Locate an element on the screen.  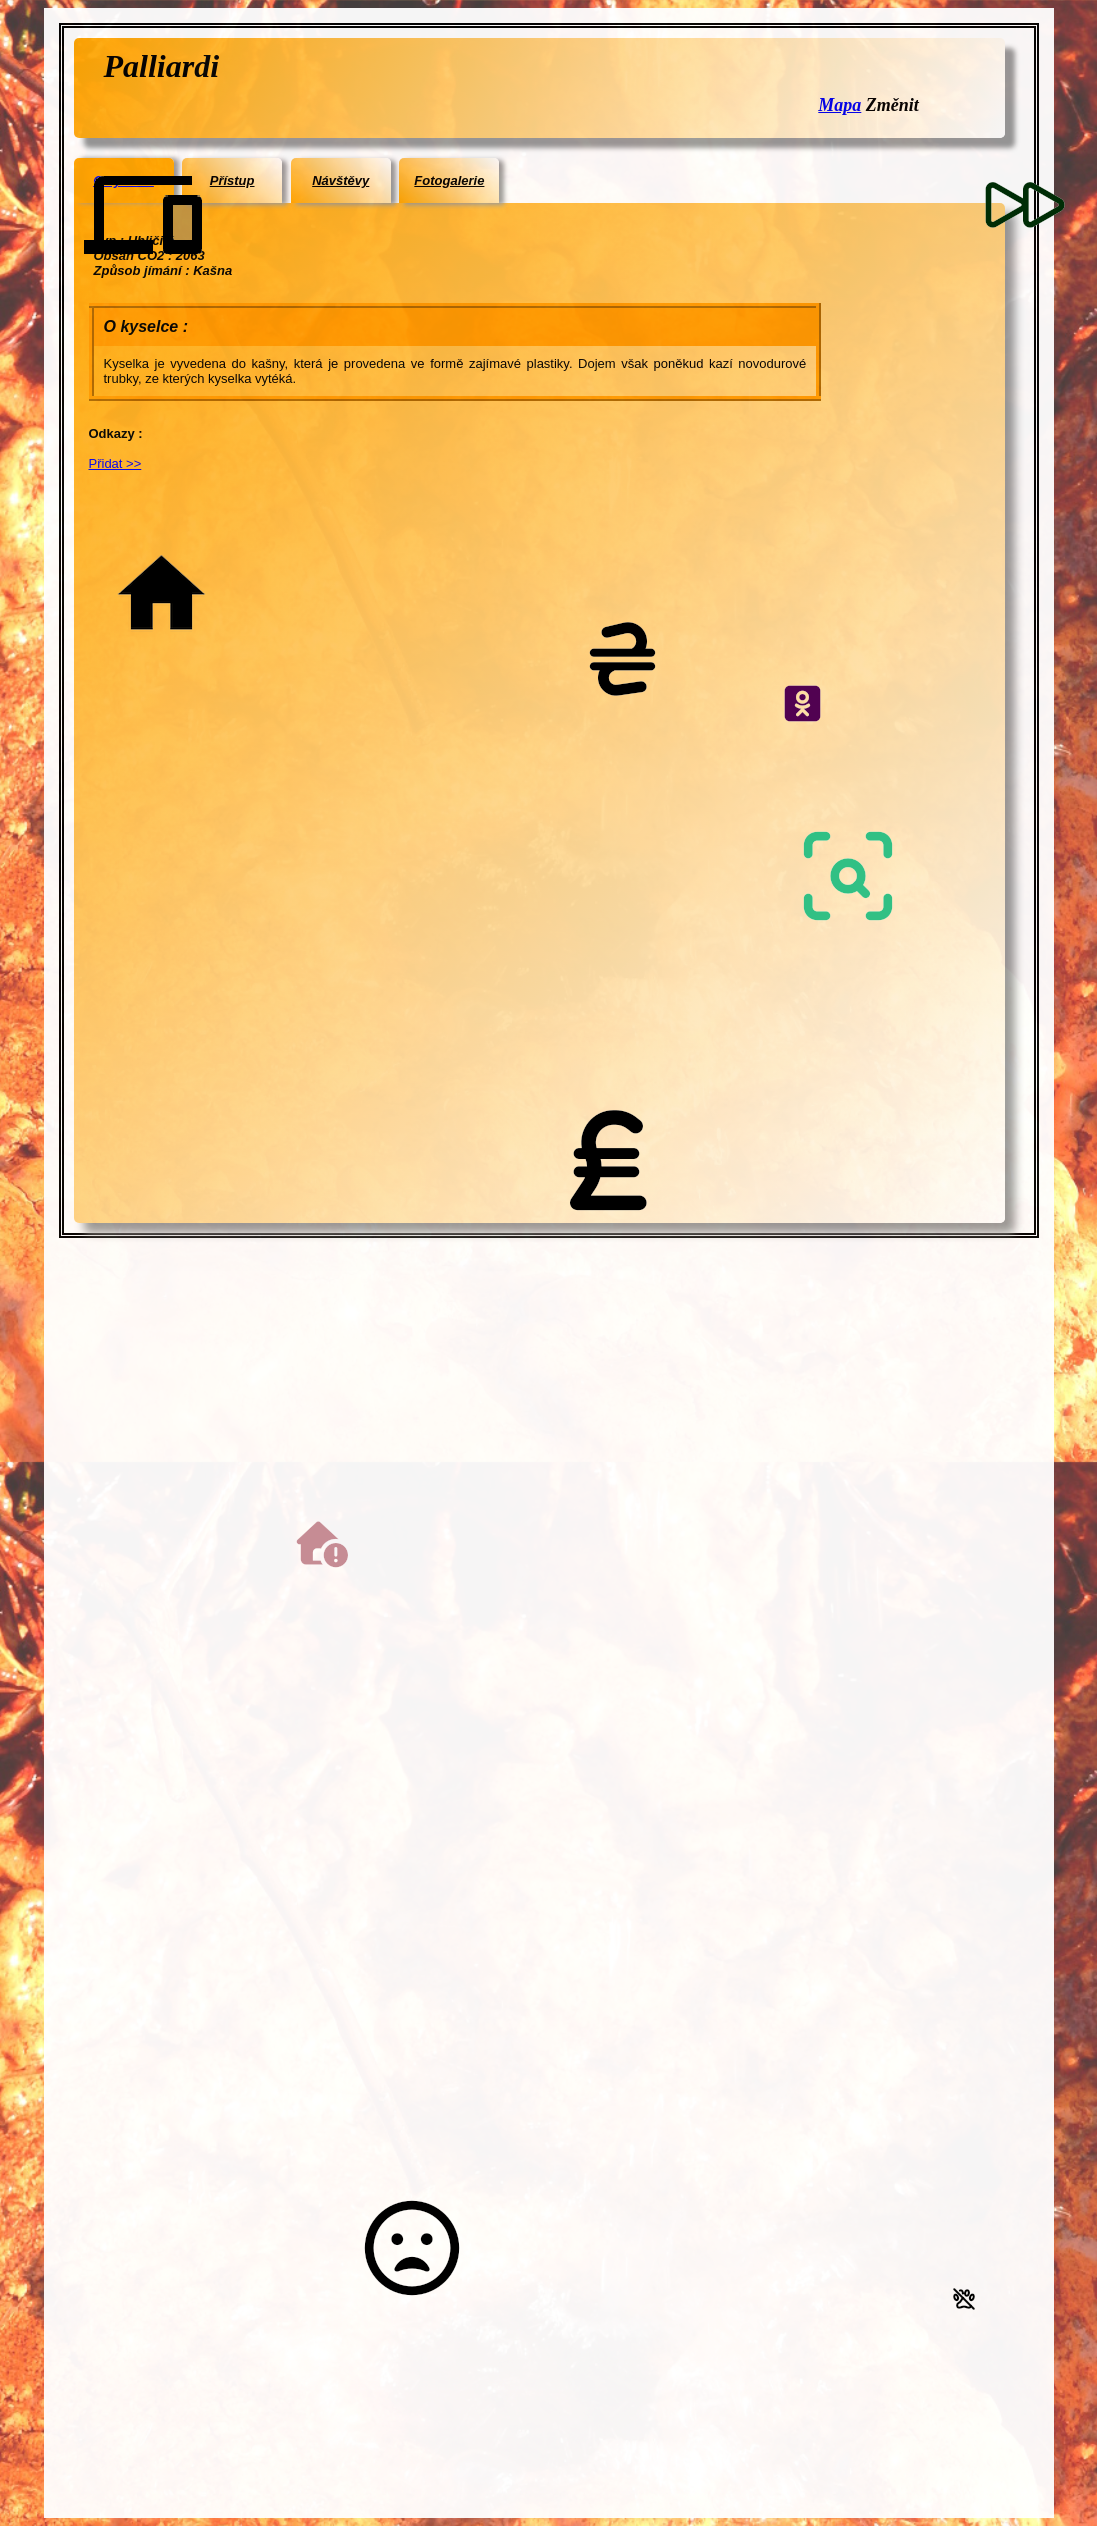
indicates negative feedback or dissatisfaction is located at coordinates (412, 2248).